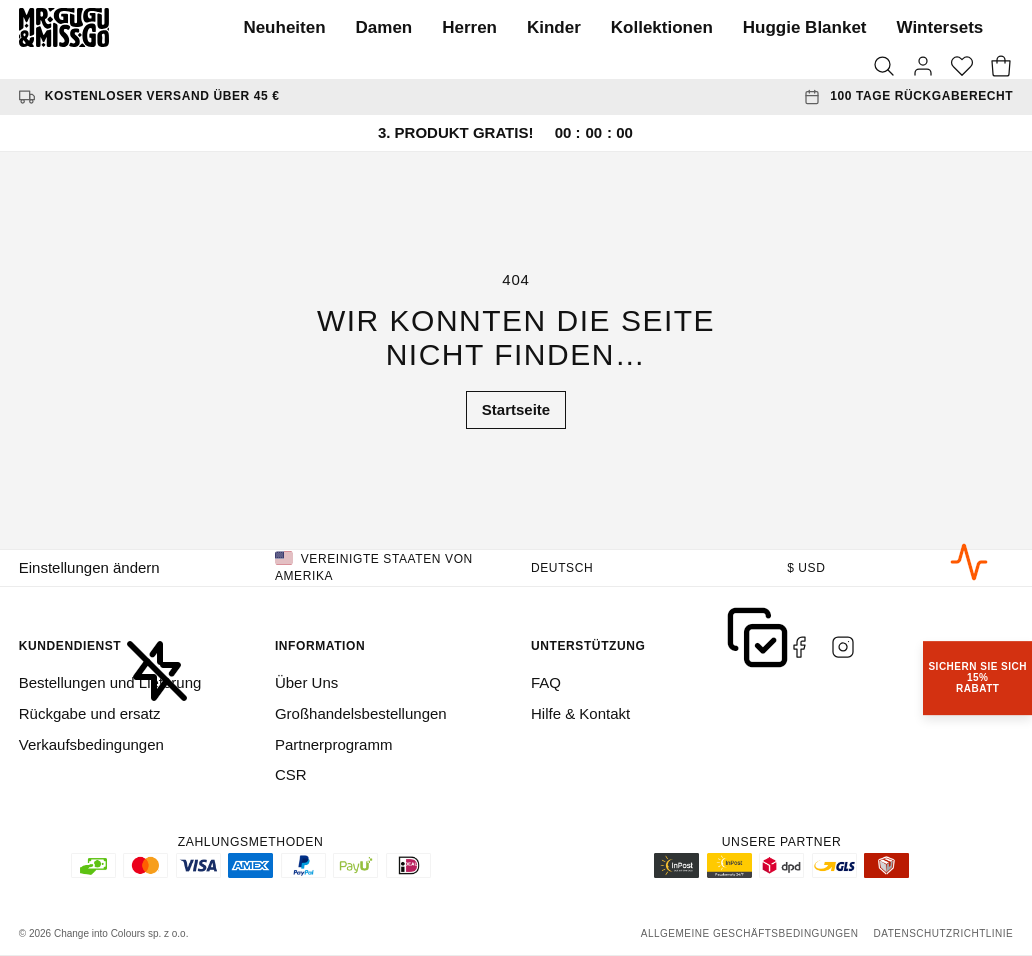  Describe the element at coordinates (969, 562) in the screenshot. I see `view activity or health metrics` at that location.